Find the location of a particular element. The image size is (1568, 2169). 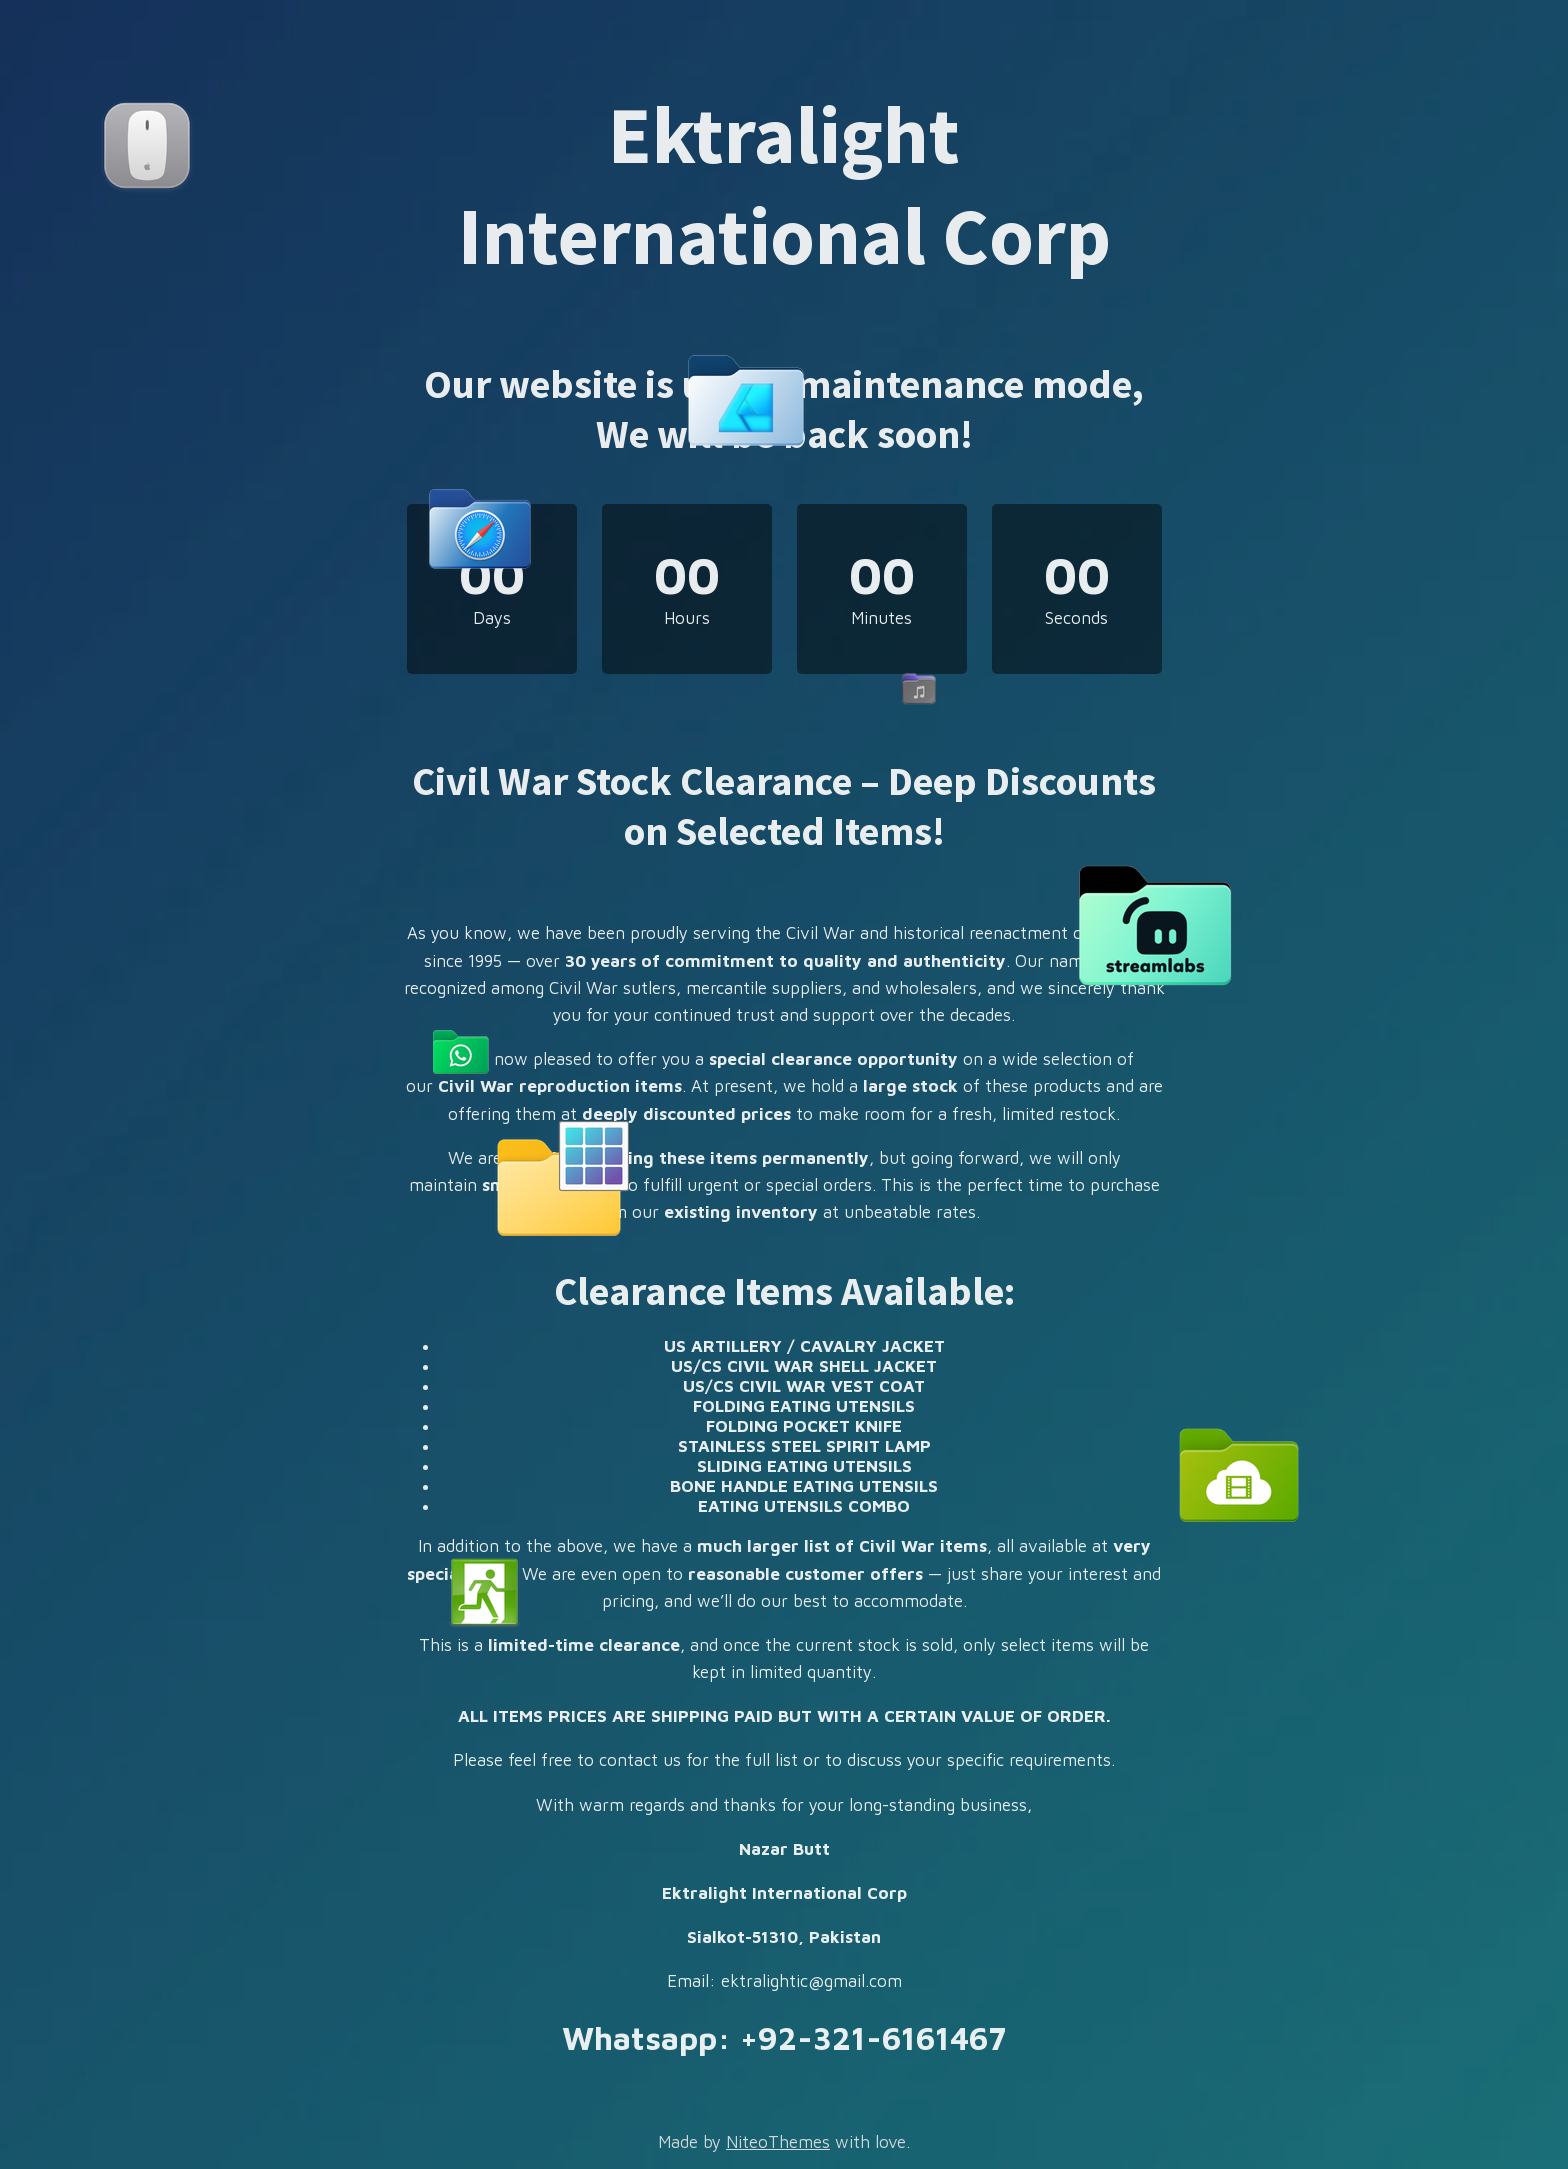

open streamlabs project files folder is located at coordinates (1154, 929).